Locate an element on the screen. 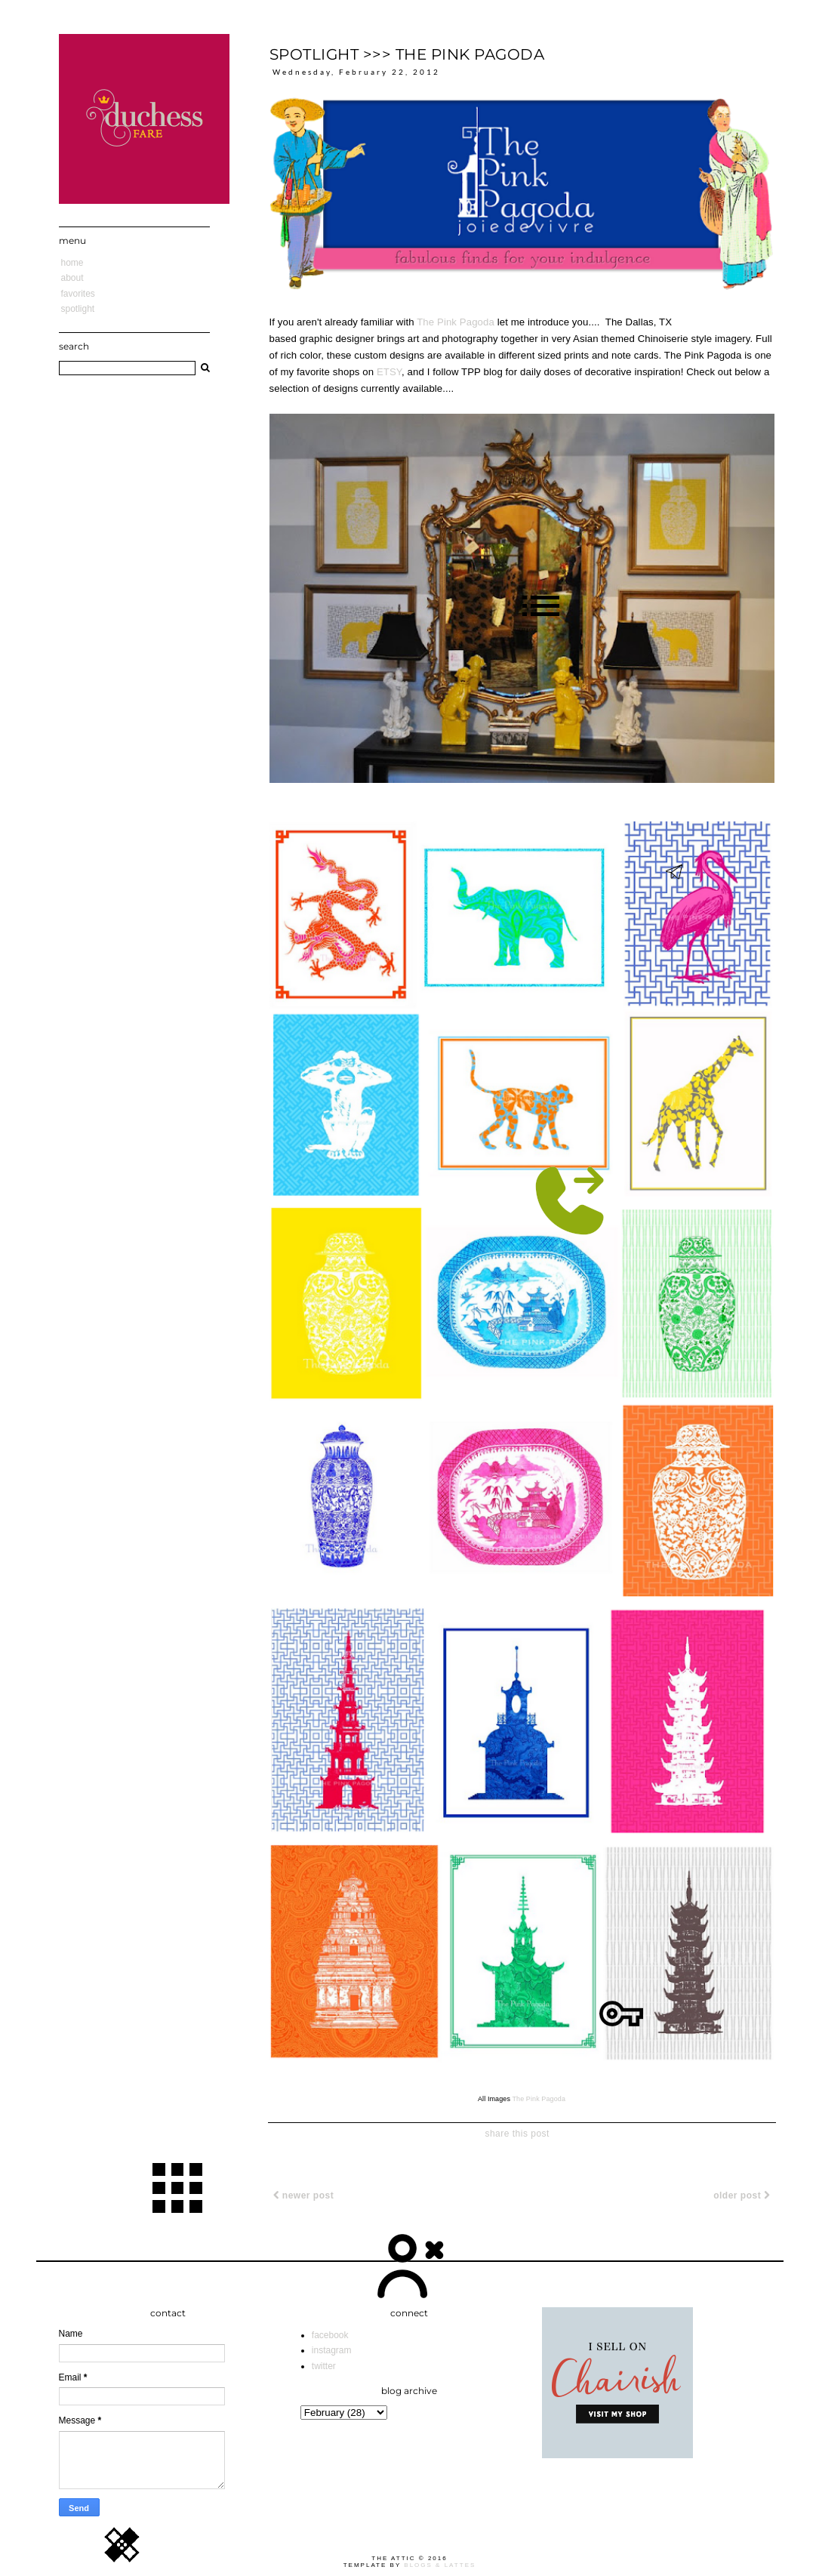 The height and width of the screenshot is (2576, 819). open the app drawer or launcher is located at coordinates (177, 2188).